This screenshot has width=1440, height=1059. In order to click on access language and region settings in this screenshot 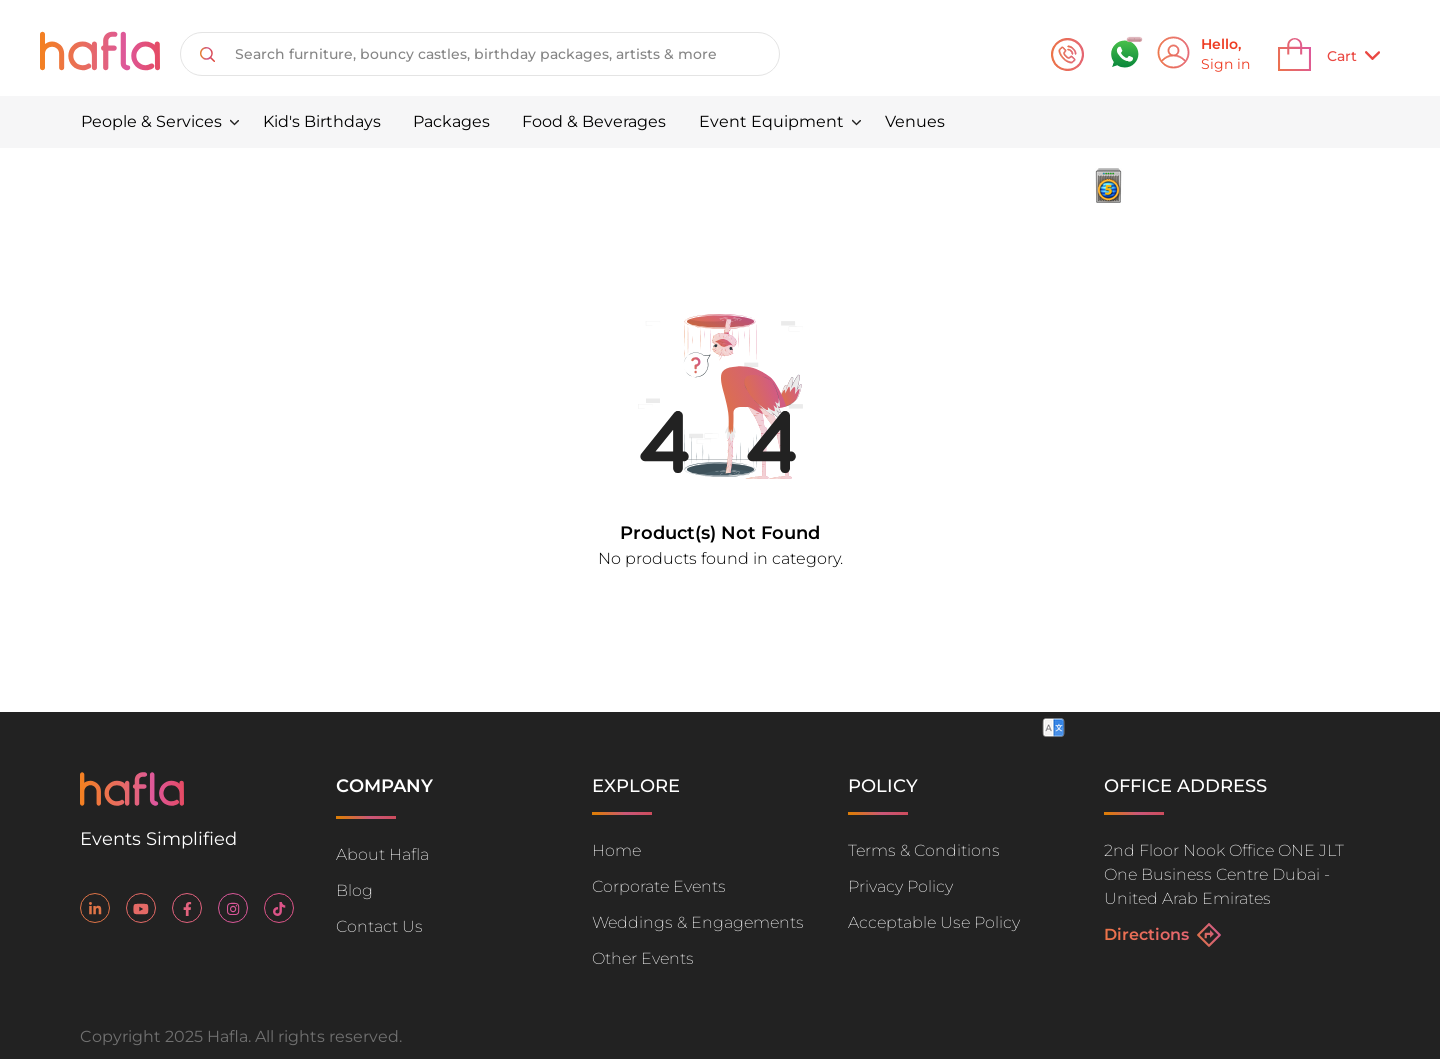, I will do `click(1053, 727)`.